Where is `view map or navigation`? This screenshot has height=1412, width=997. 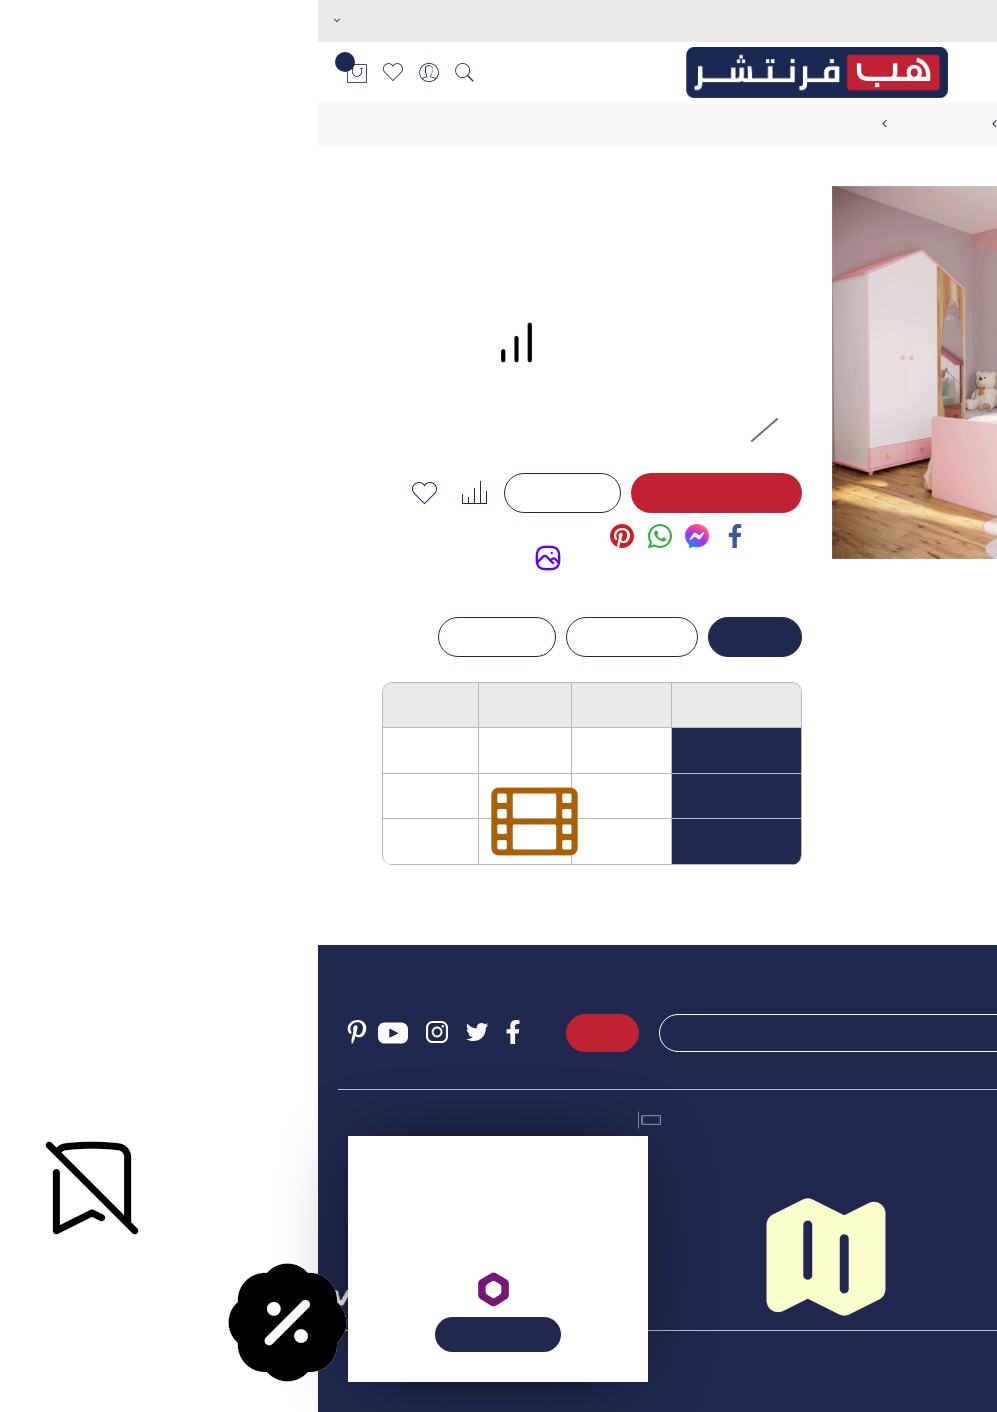 view map or navigation is located at coordinates (826, 1257).